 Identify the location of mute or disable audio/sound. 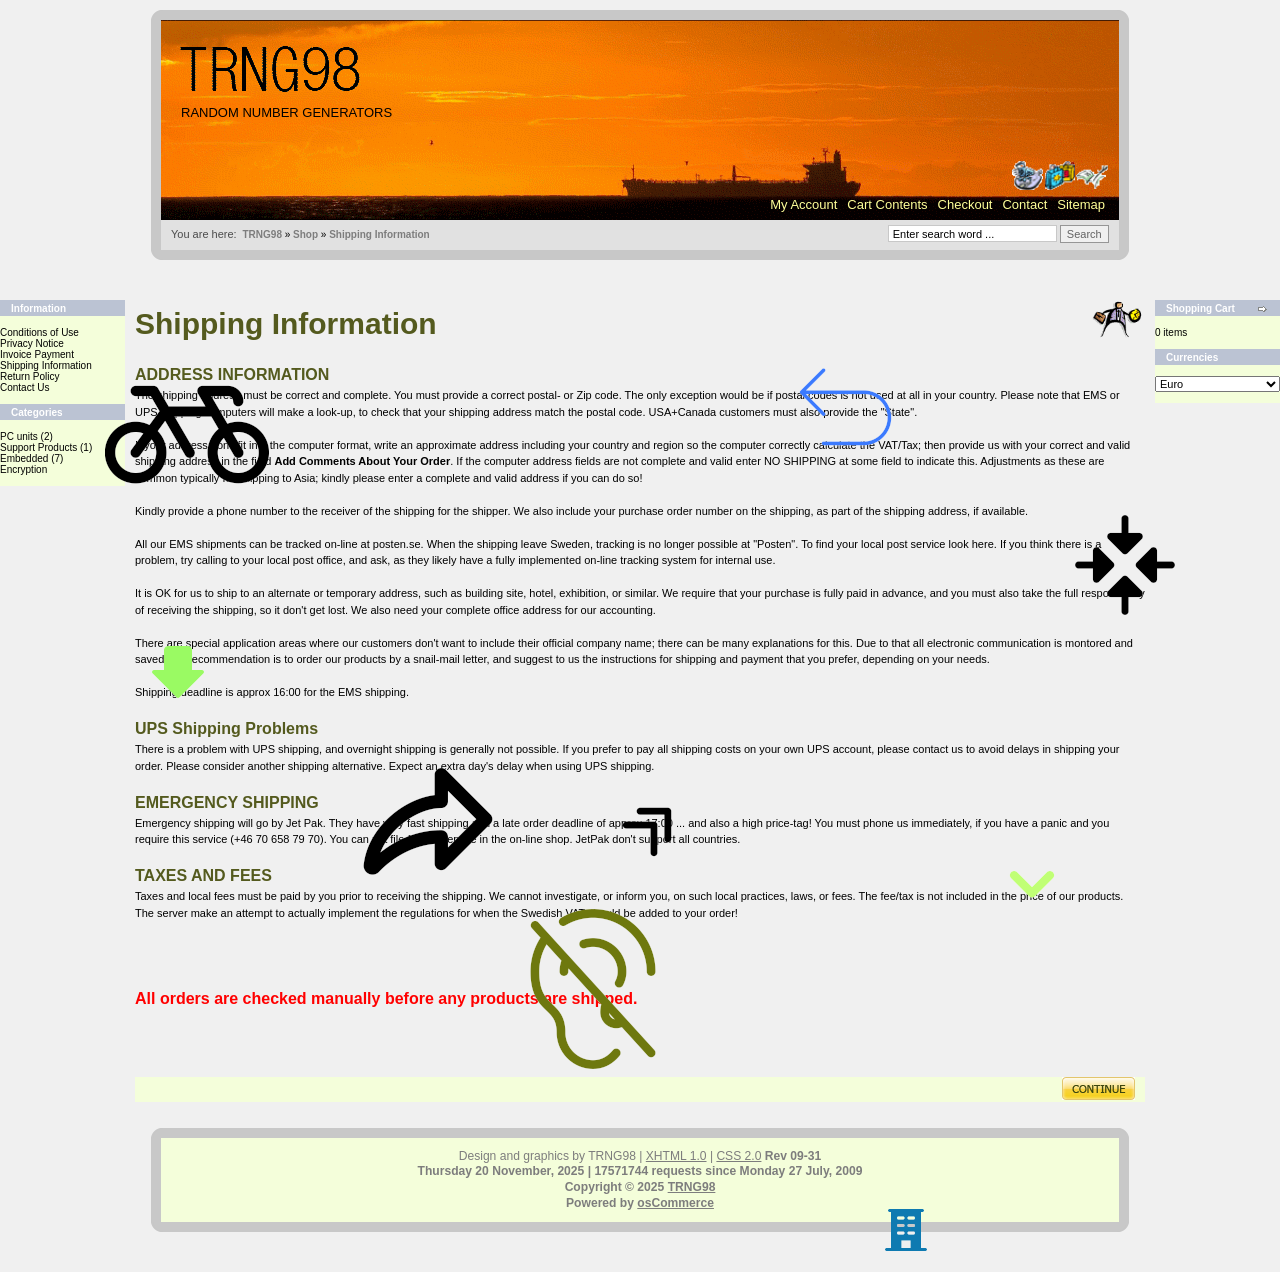
(593, 989).